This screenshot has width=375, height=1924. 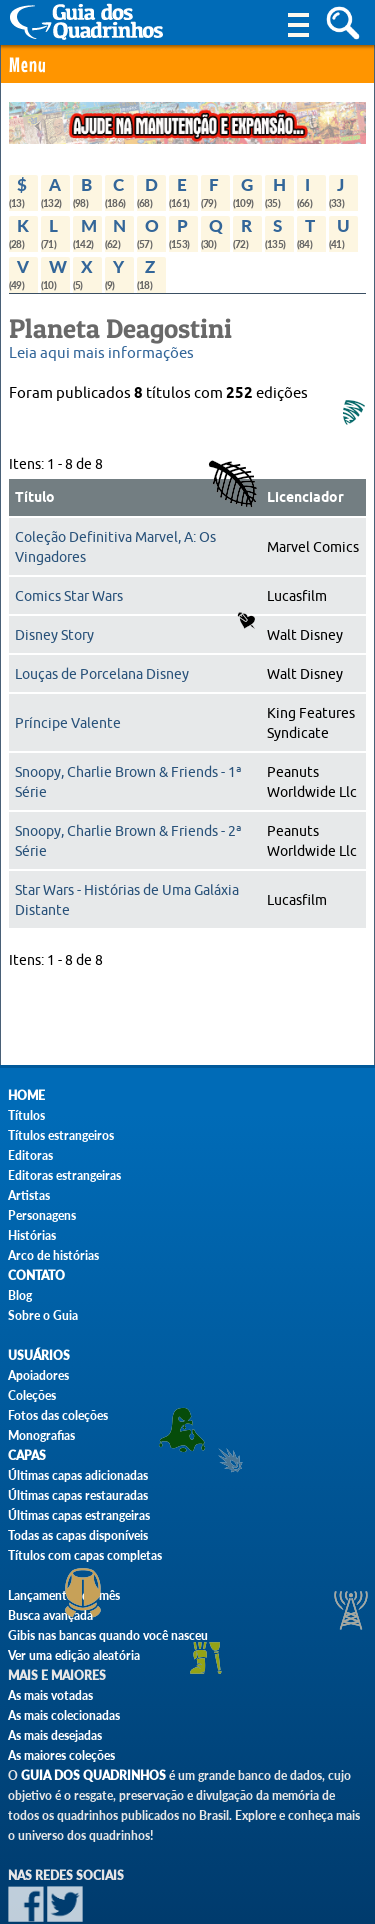 I want to click on broadcast or transmit a signal, so click(x=351, y=1611).